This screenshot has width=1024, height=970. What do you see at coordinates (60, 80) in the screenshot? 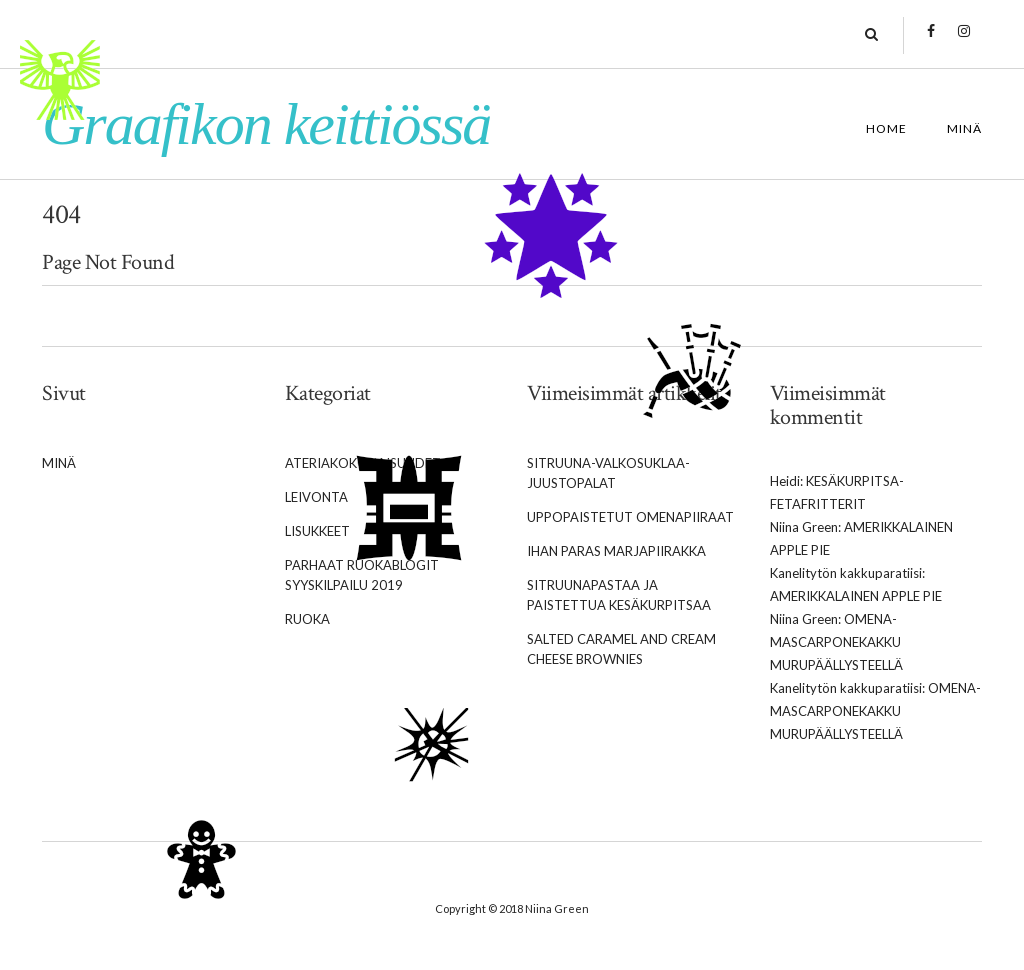
I see `select hawk or eagle team emblem` at bounding box center [60, 80].